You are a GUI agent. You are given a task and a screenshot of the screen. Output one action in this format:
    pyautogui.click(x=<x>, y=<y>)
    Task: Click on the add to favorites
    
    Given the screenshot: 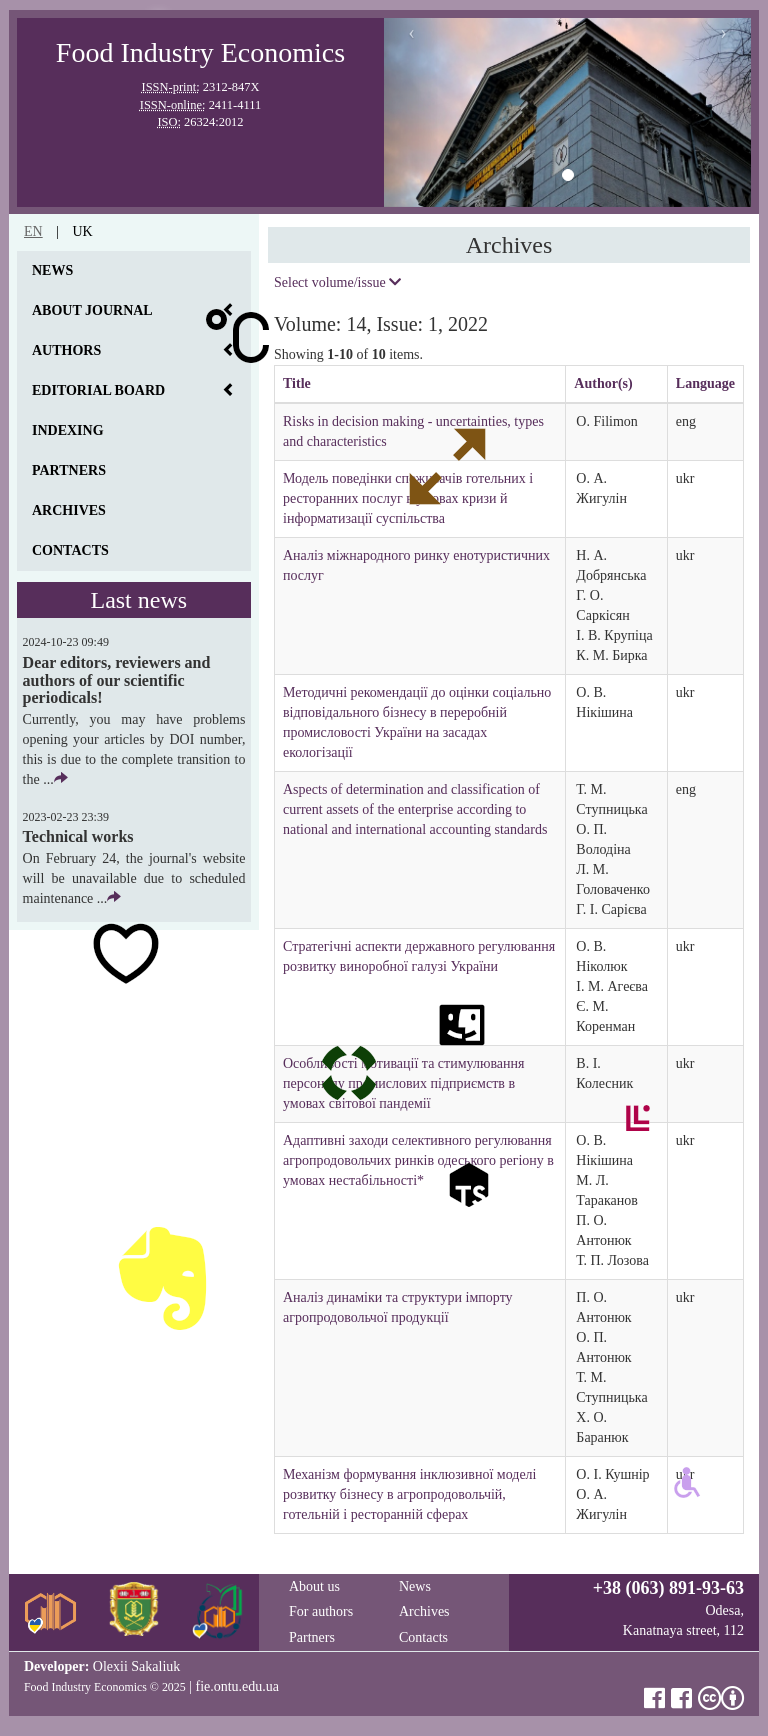 What is the action you would take?
    pyautogui.click(x=126, y=953)
    